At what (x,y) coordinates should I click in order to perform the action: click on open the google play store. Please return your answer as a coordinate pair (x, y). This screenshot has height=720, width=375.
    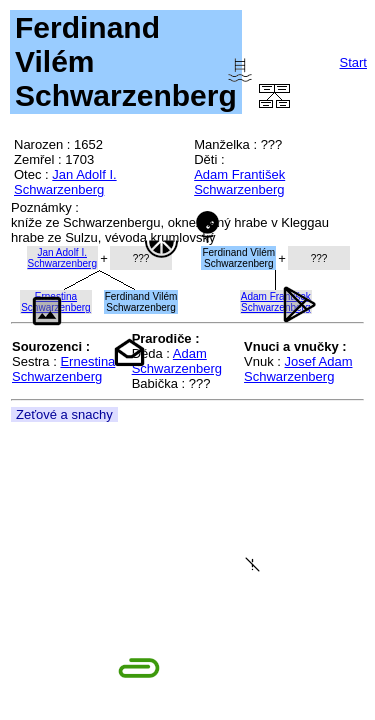
    Looking at the image, I should click on (296, 304).